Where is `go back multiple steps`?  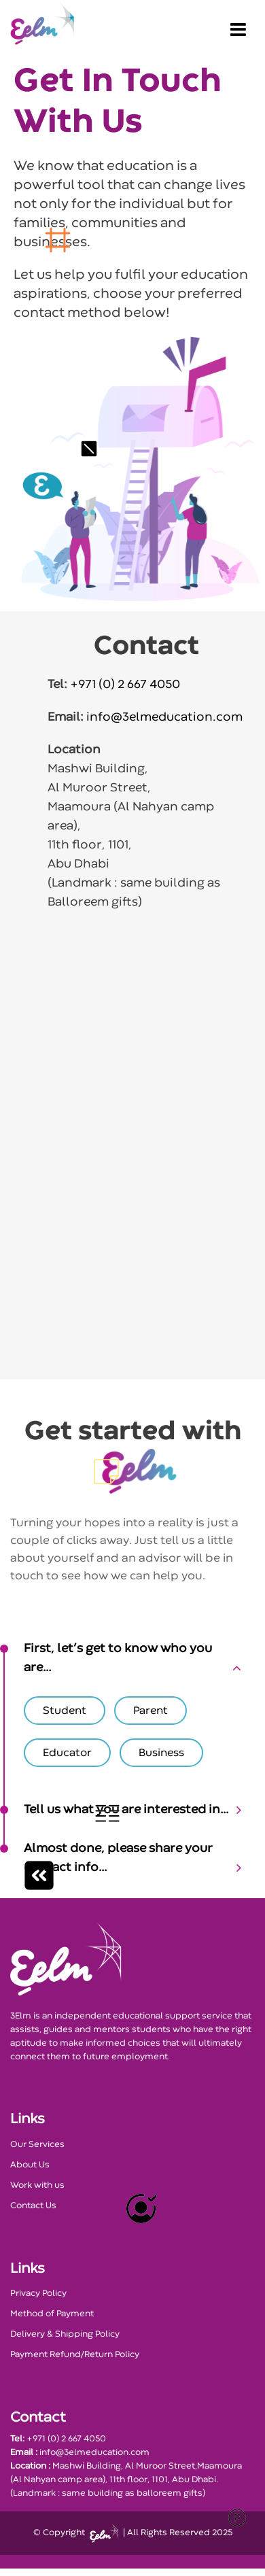 go back multiple steps is located at coordinates (39, 1875).